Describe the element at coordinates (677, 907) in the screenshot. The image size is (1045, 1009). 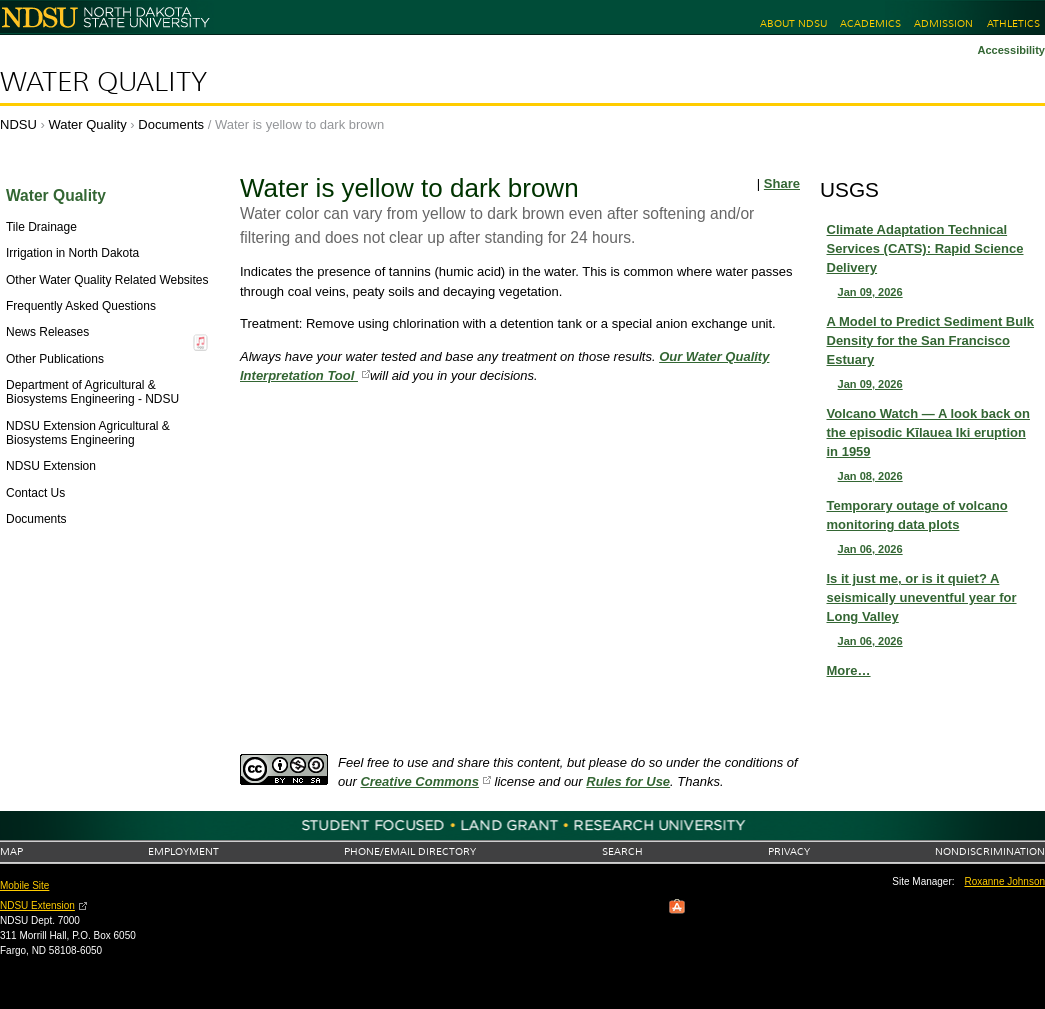
I see `open the software center to browse and install apps` at that location.